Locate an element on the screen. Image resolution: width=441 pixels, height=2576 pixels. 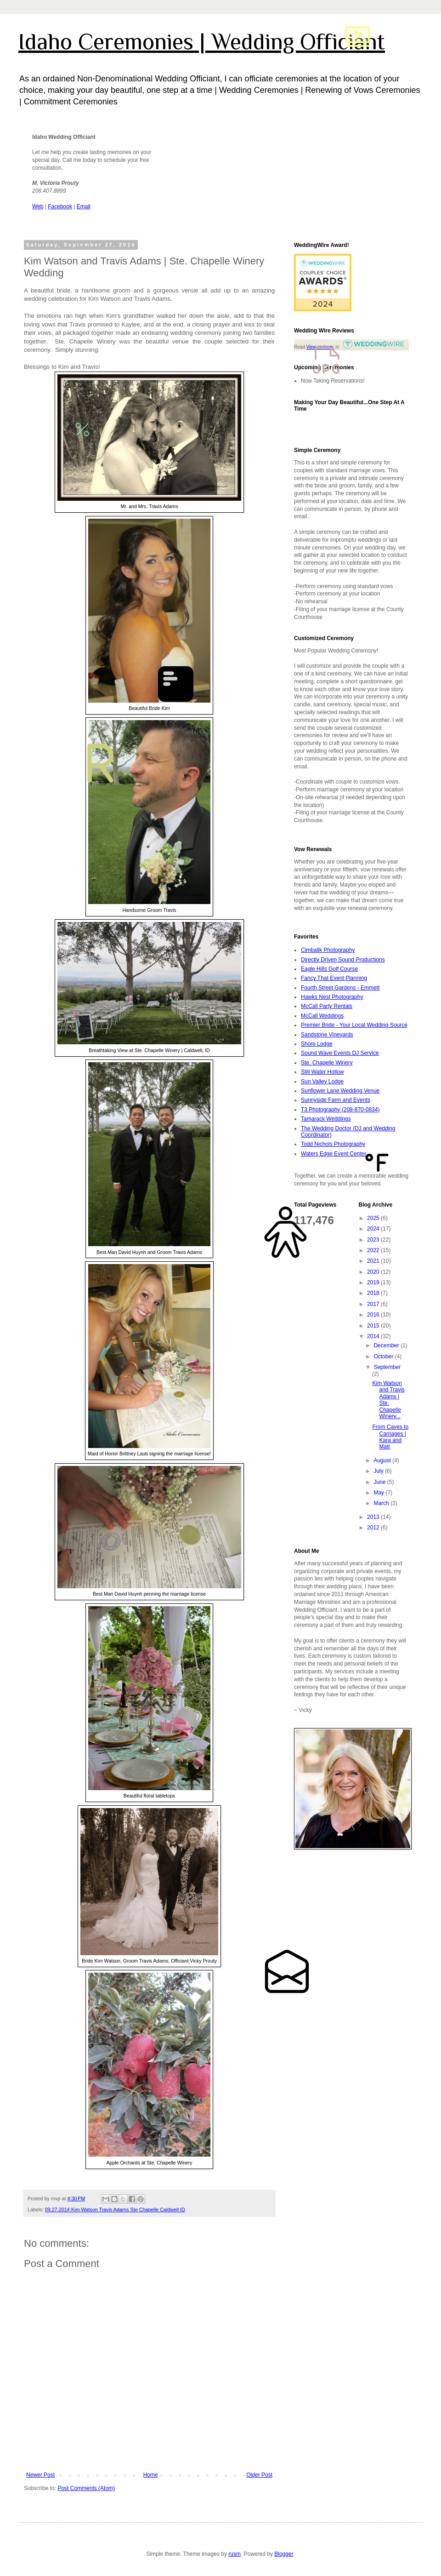
view an opened email or message is located at coordinates (287, 1971).